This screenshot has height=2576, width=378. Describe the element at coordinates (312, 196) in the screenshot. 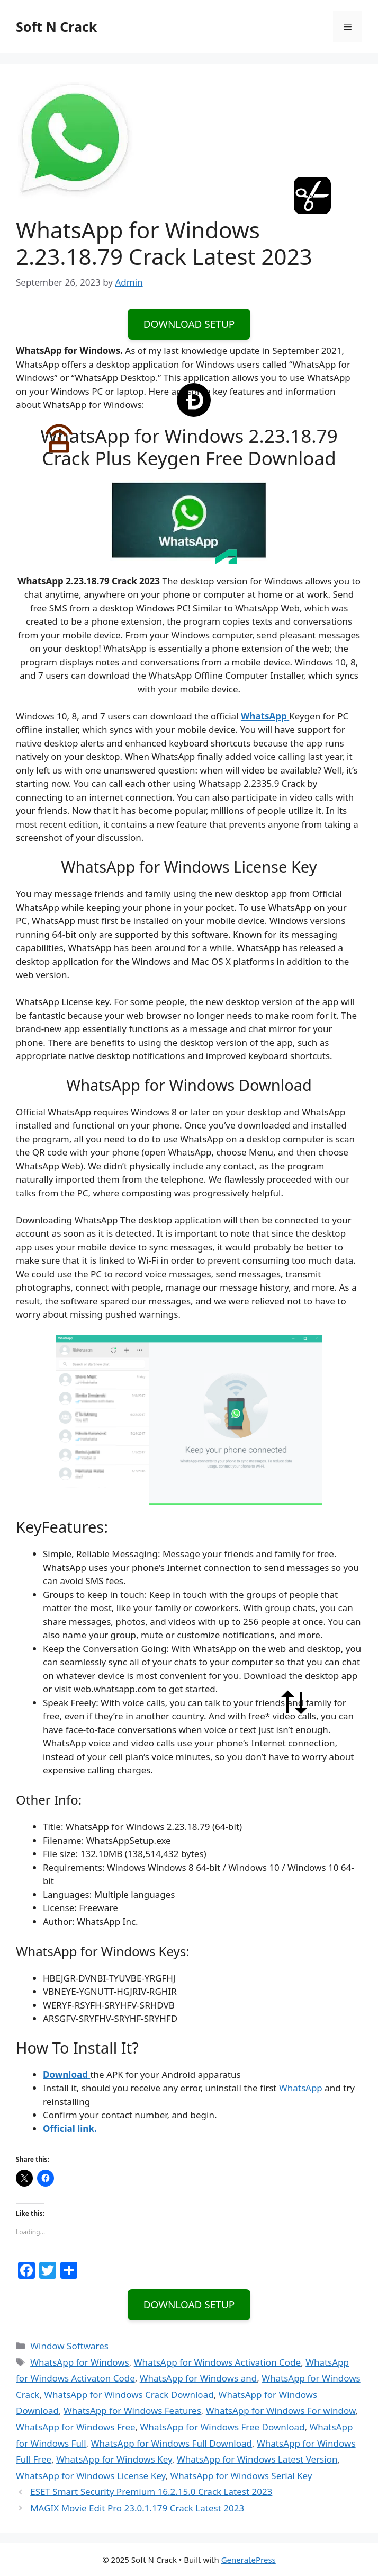

I see `knip app logo` at that location.